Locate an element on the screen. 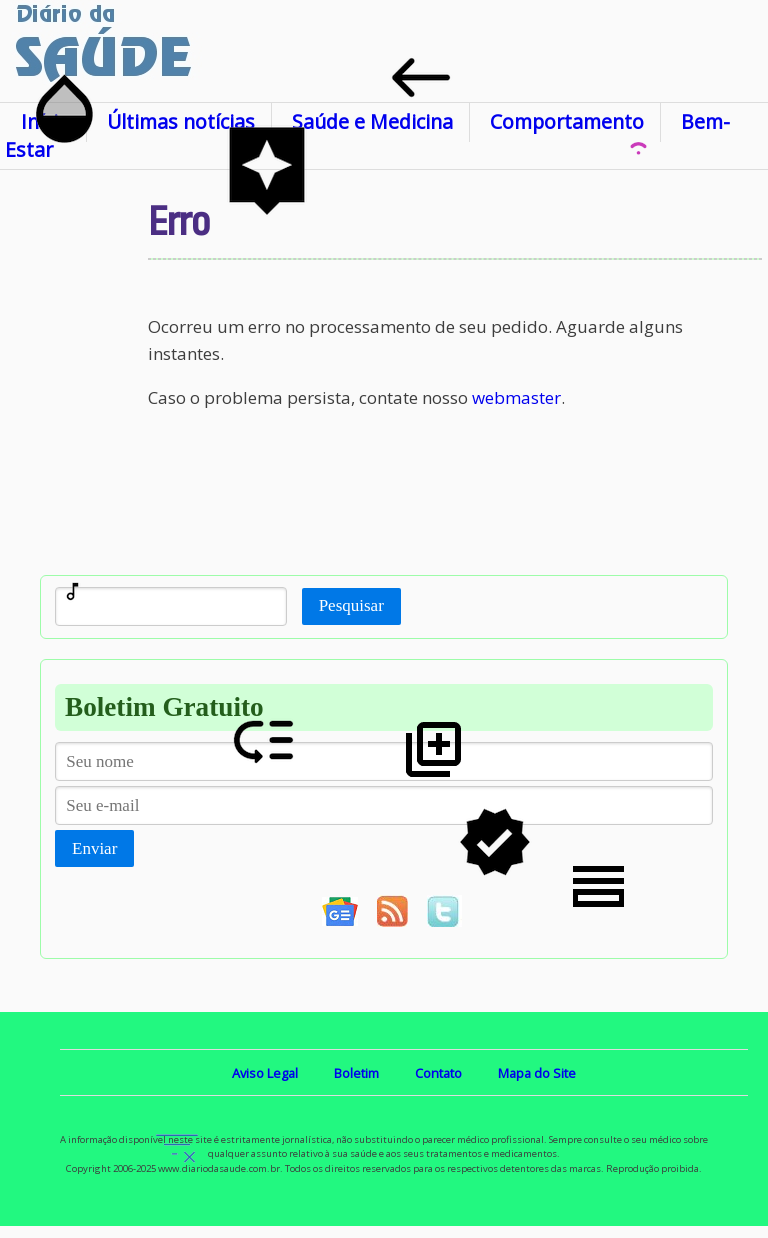 The width and height of the screenshot is (768, 1238). move item to the bottom of the list is located at coordinates (263, 741).